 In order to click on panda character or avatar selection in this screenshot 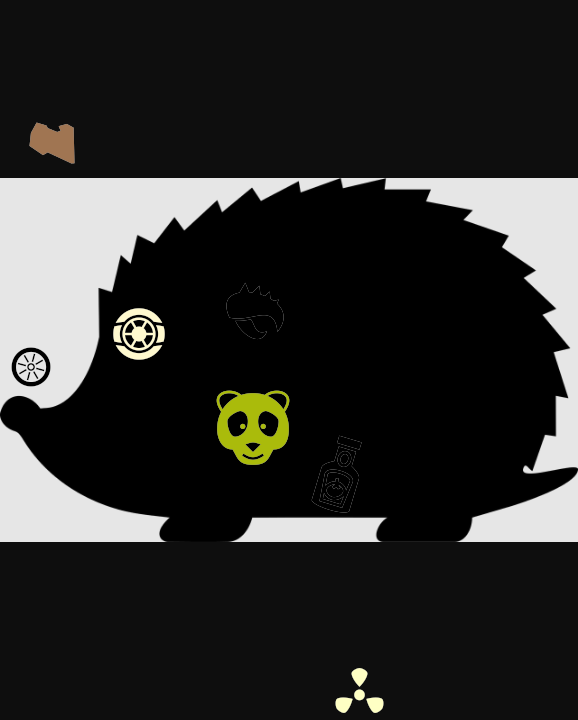, I will do `click(253, 429)`.